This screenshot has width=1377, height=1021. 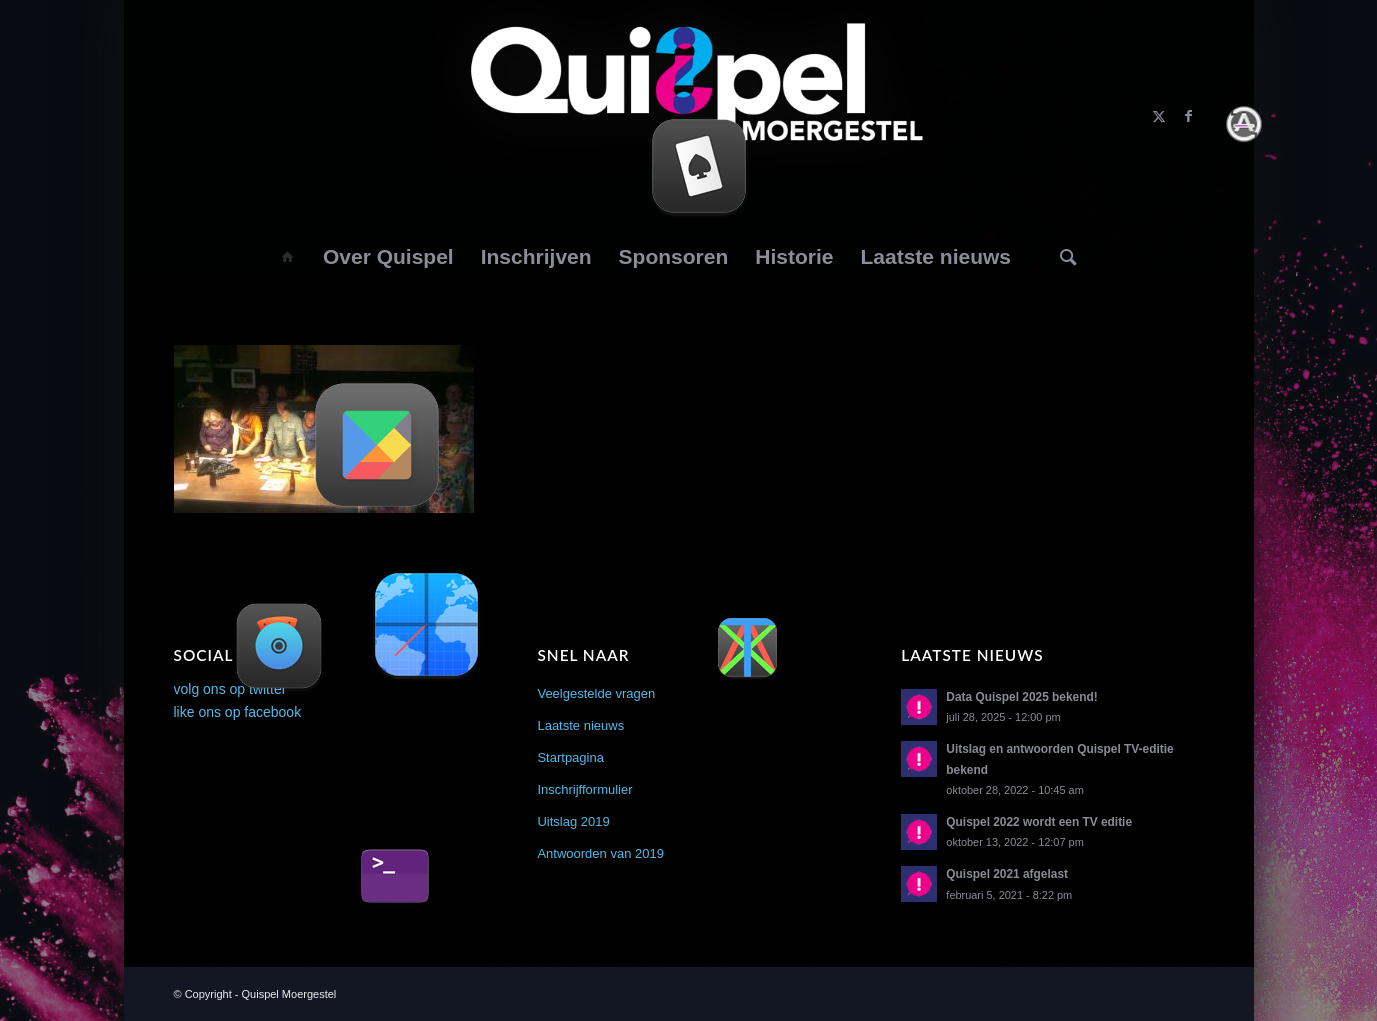 I want to click on open handbrake video transcoder app, so click(x=279, y=646).